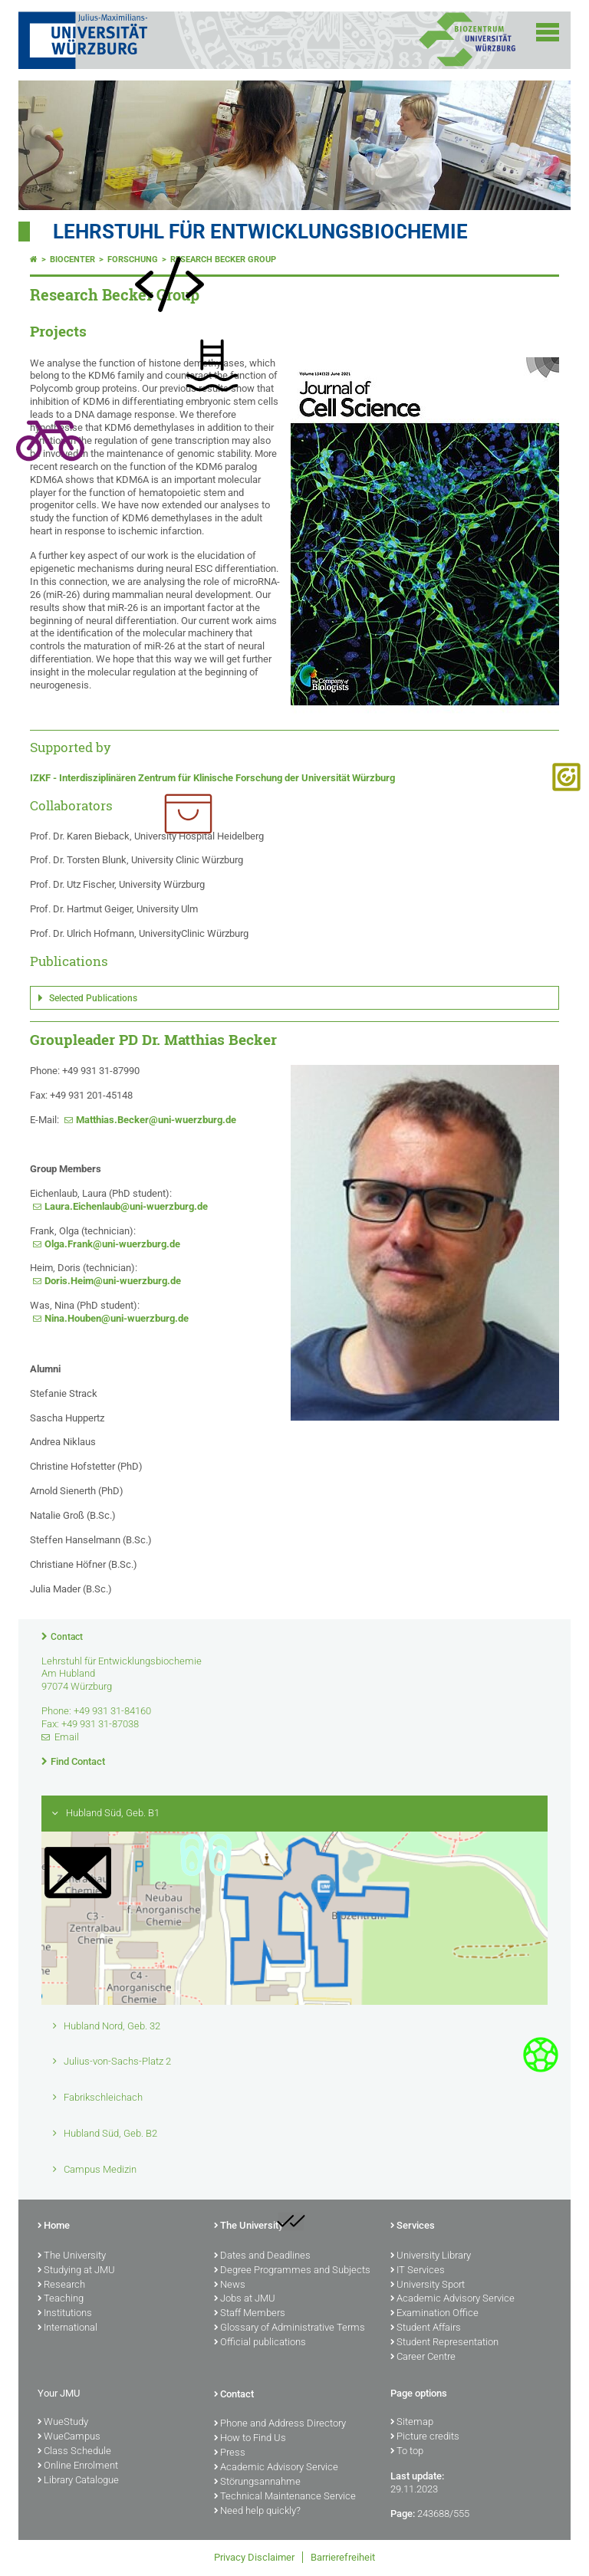  What do you see at coordinates (169, 284) in the screenshot?
I see `view or edit source code` at bounding box center [169, 284].